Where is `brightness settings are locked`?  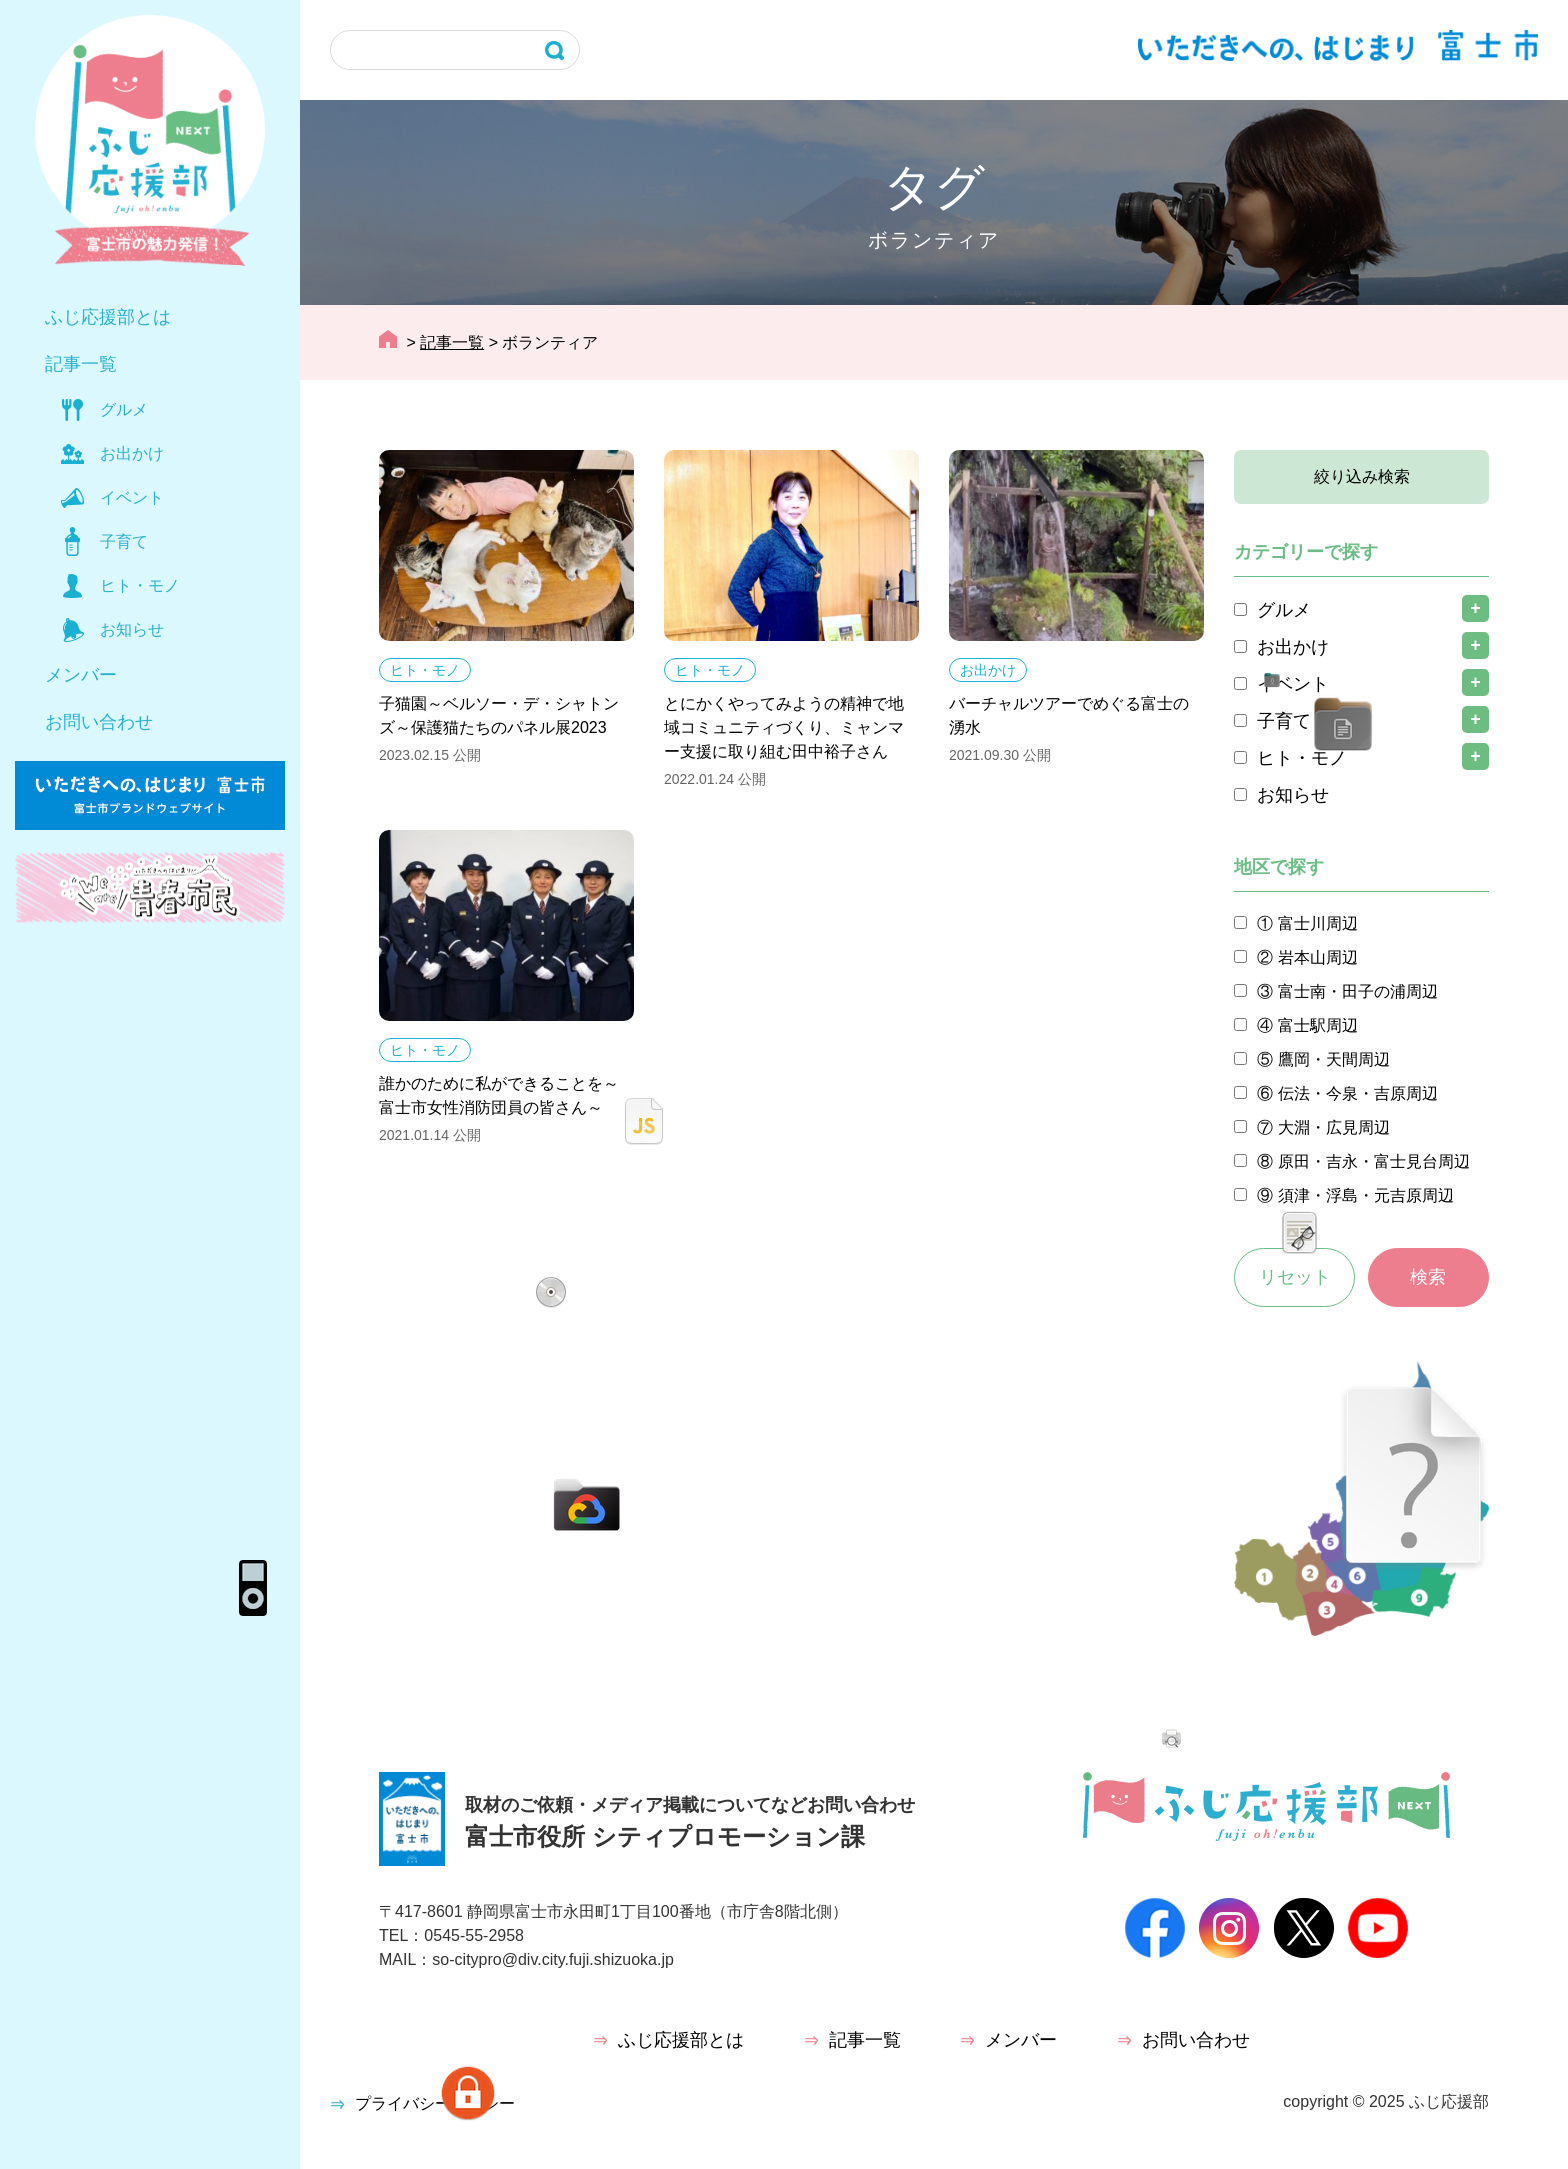
brightness settings are locked is located at coordinates (468, 2093).